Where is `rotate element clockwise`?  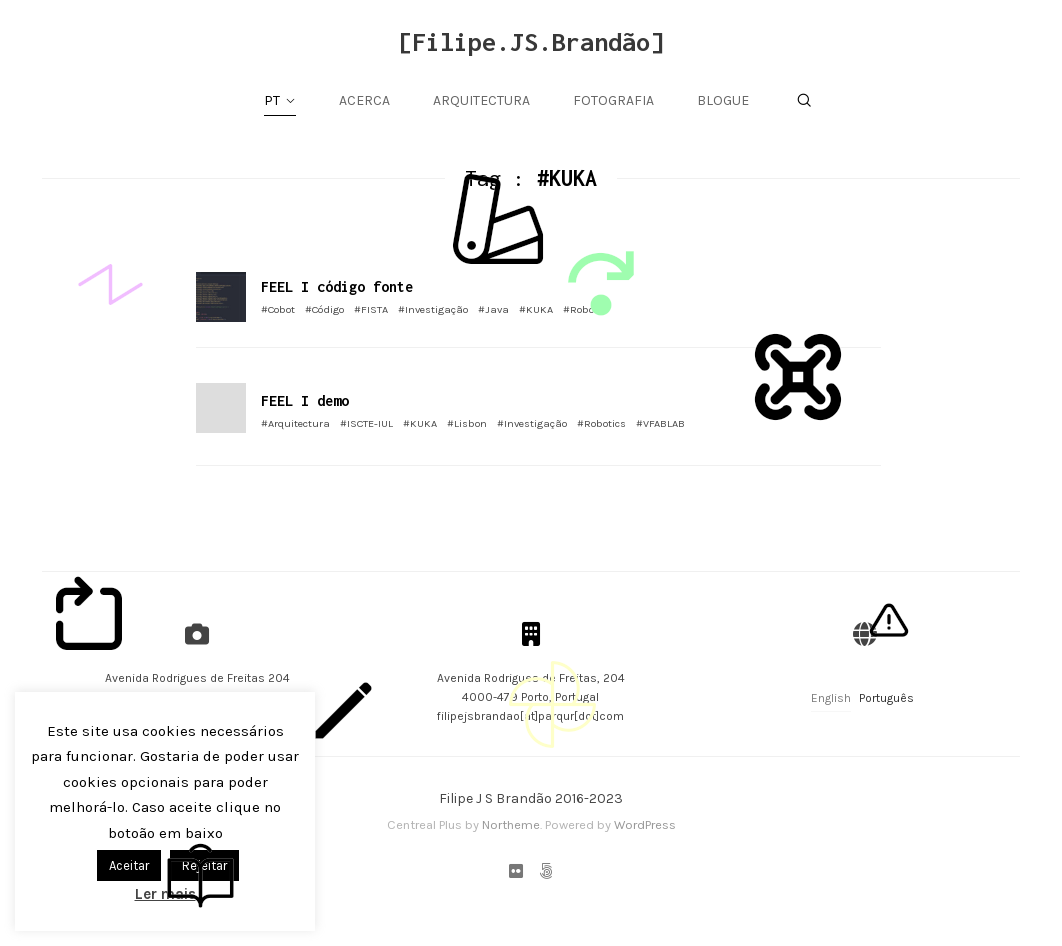 rotate element clockwise is located at coordinates (89, 617).